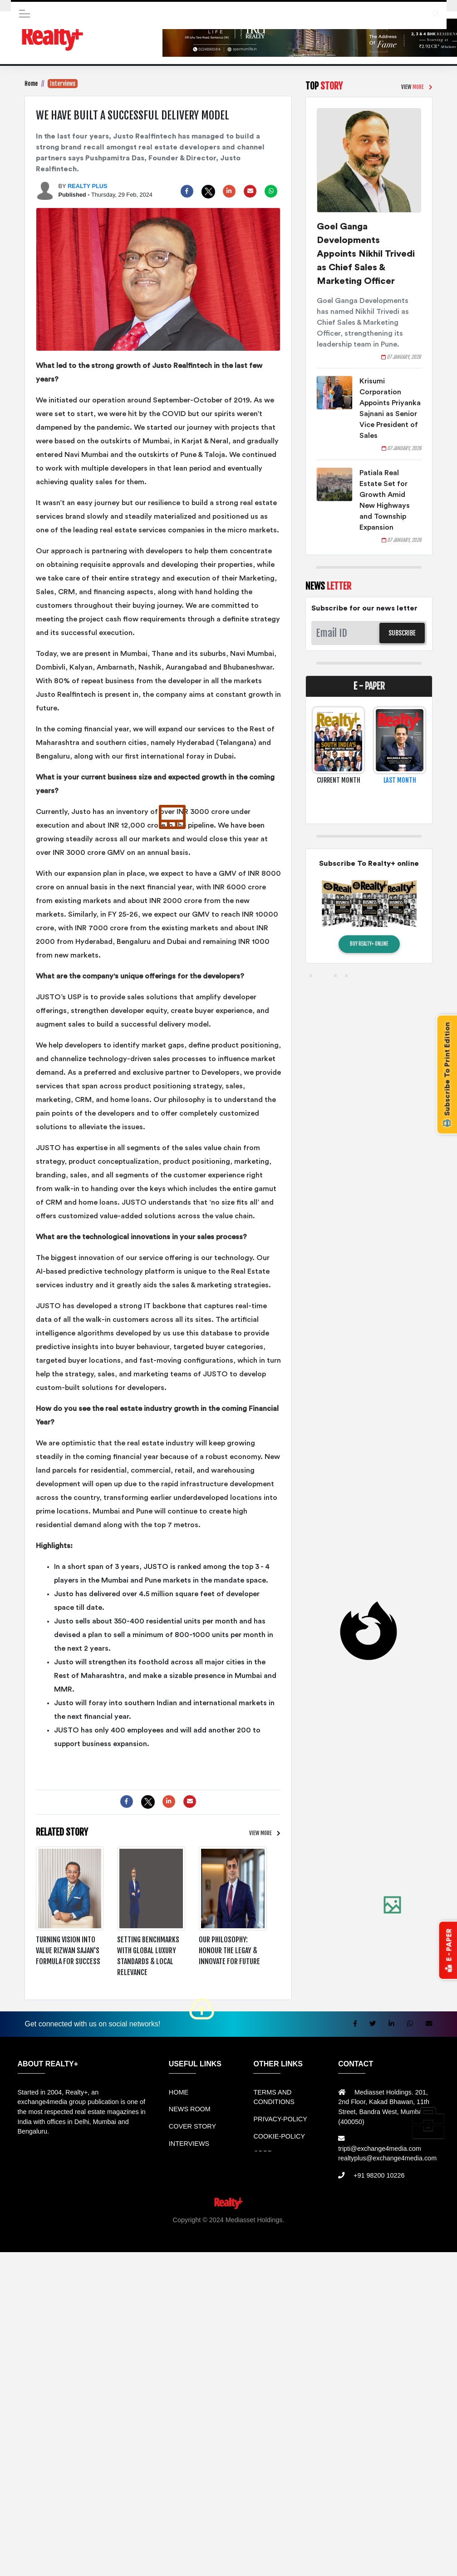  Describe the element at coordinates (172, 817) in the screenshot. I see `switch to slideshow view mode` at that location.